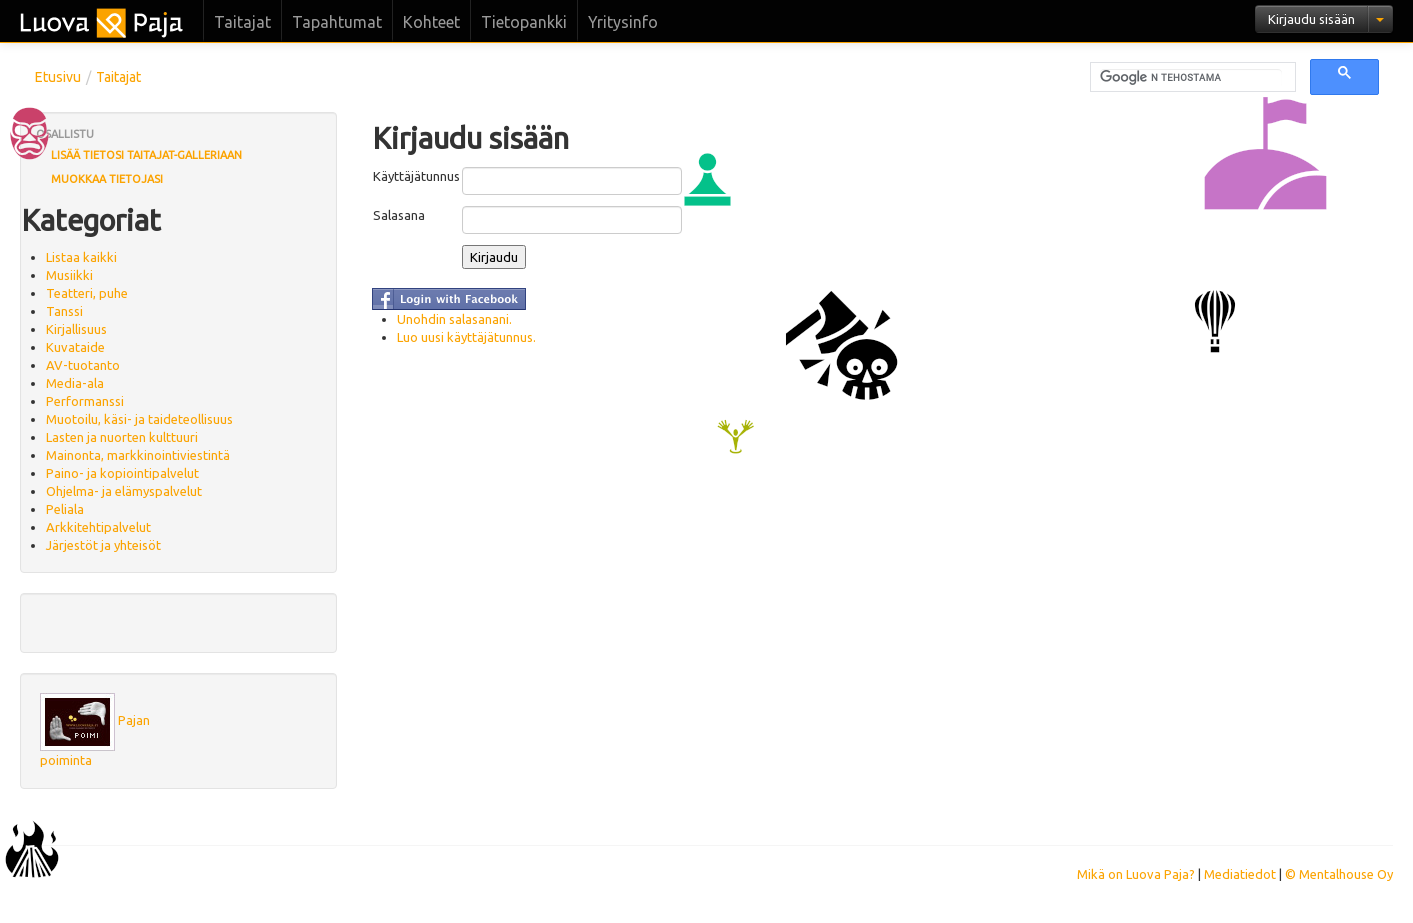 The image size is (1413, 923). I want to click on access travel or adventure features, so click(1215, 321).